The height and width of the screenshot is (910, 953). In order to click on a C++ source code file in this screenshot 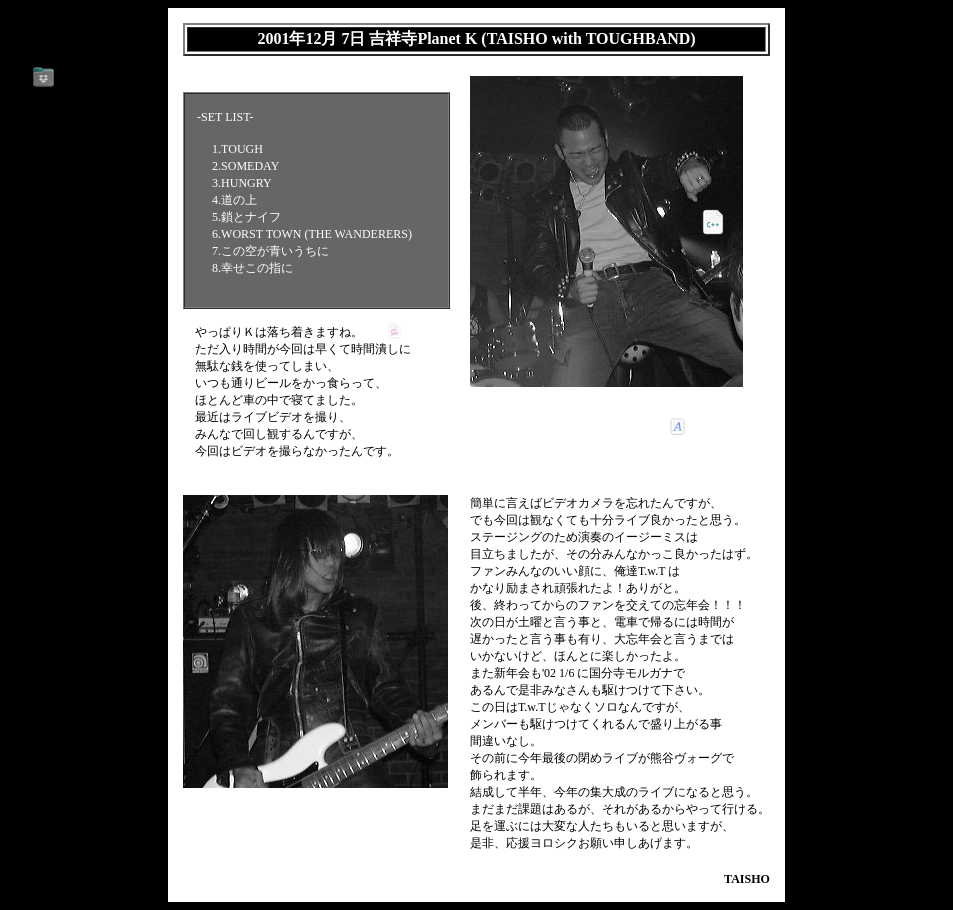, I will do `click(713, 222)`.